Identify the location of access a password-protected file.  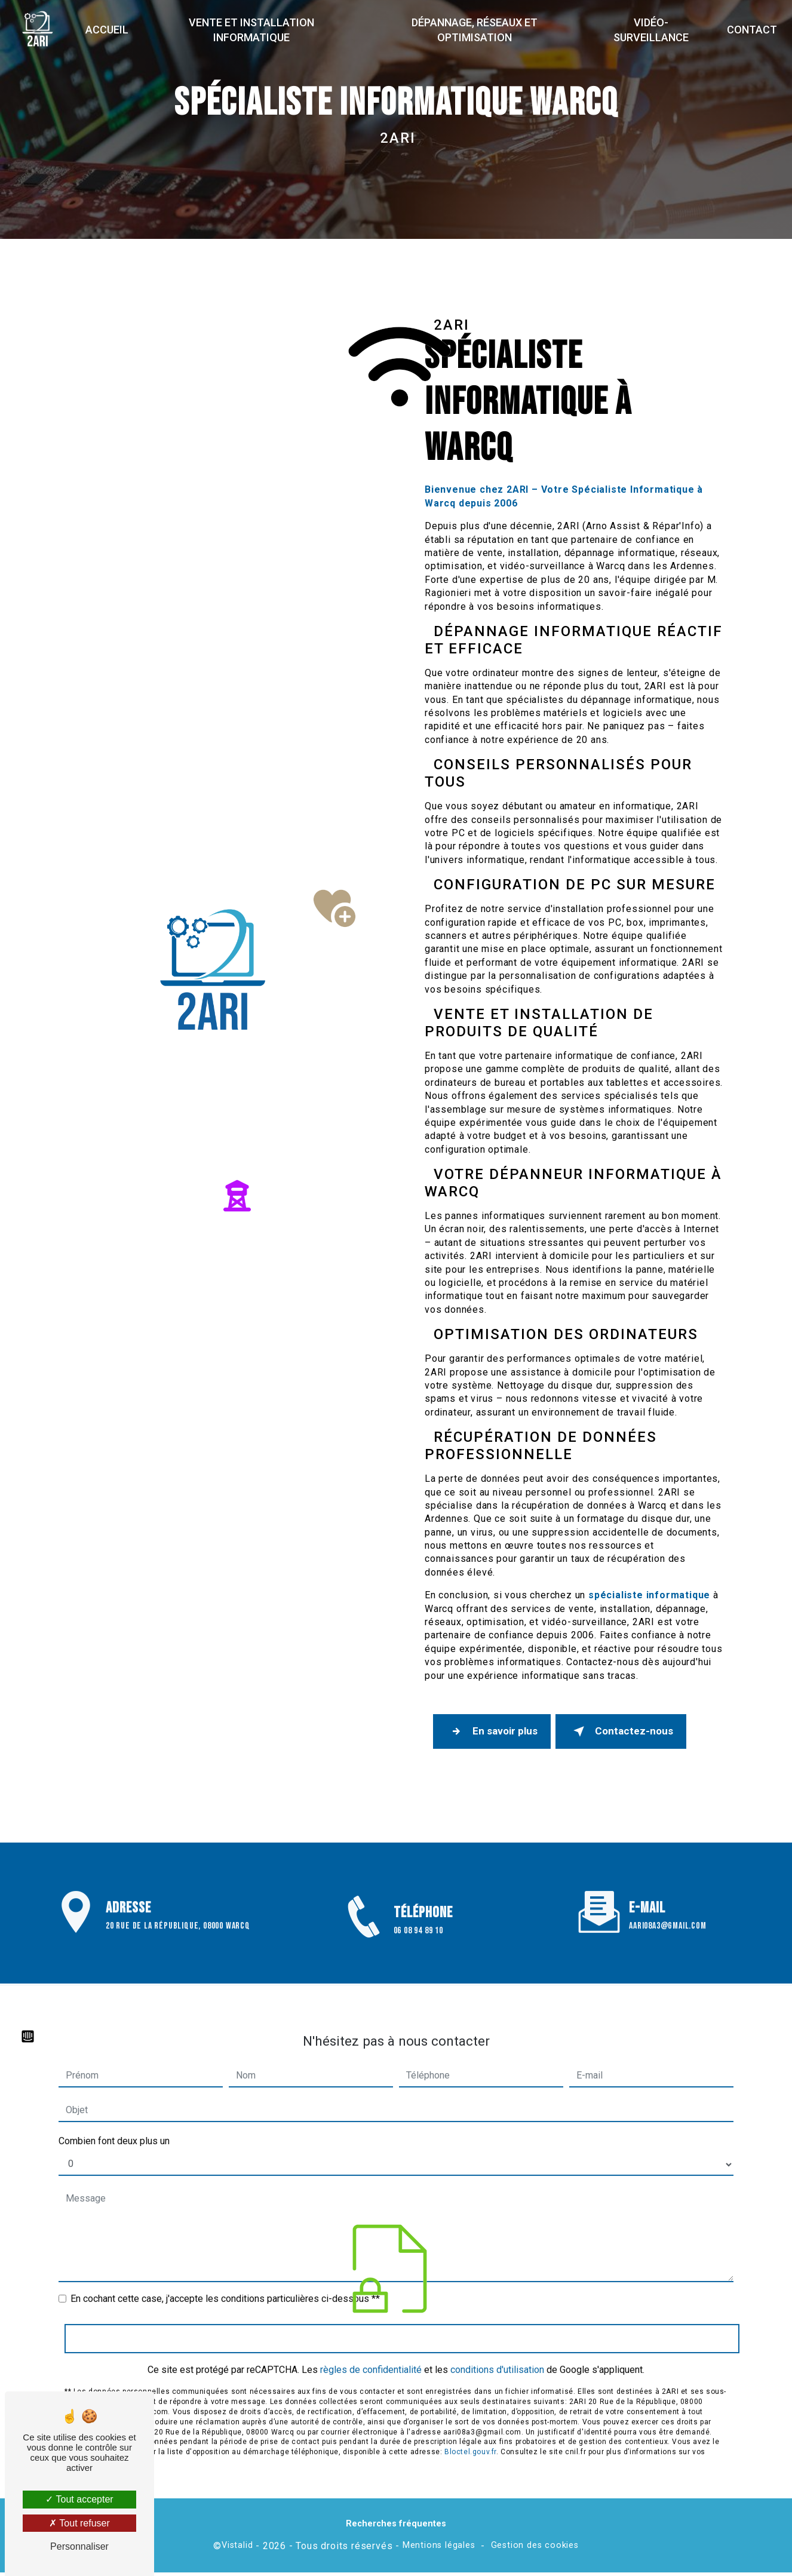
(389, 2268).